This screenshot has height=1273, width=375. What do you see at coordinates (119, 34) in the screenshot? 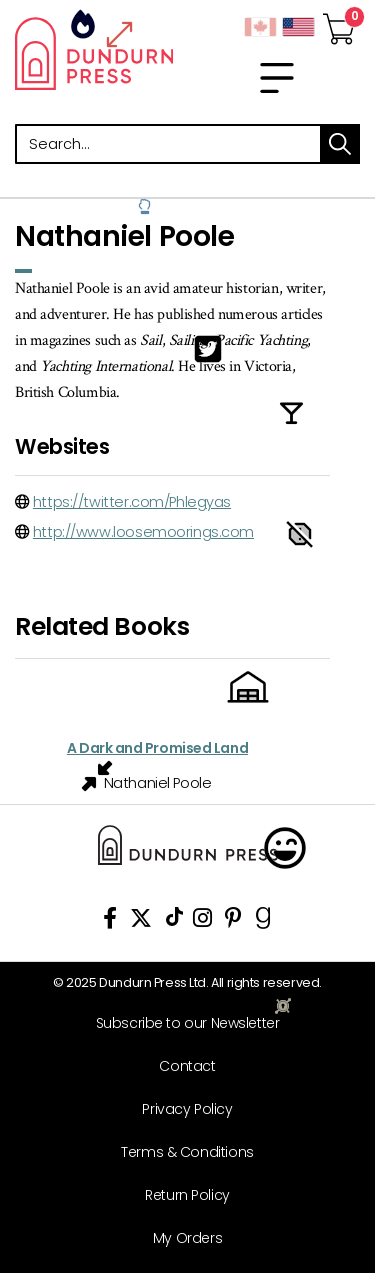
I see `resize window or element` at bounding box center [119, 34].